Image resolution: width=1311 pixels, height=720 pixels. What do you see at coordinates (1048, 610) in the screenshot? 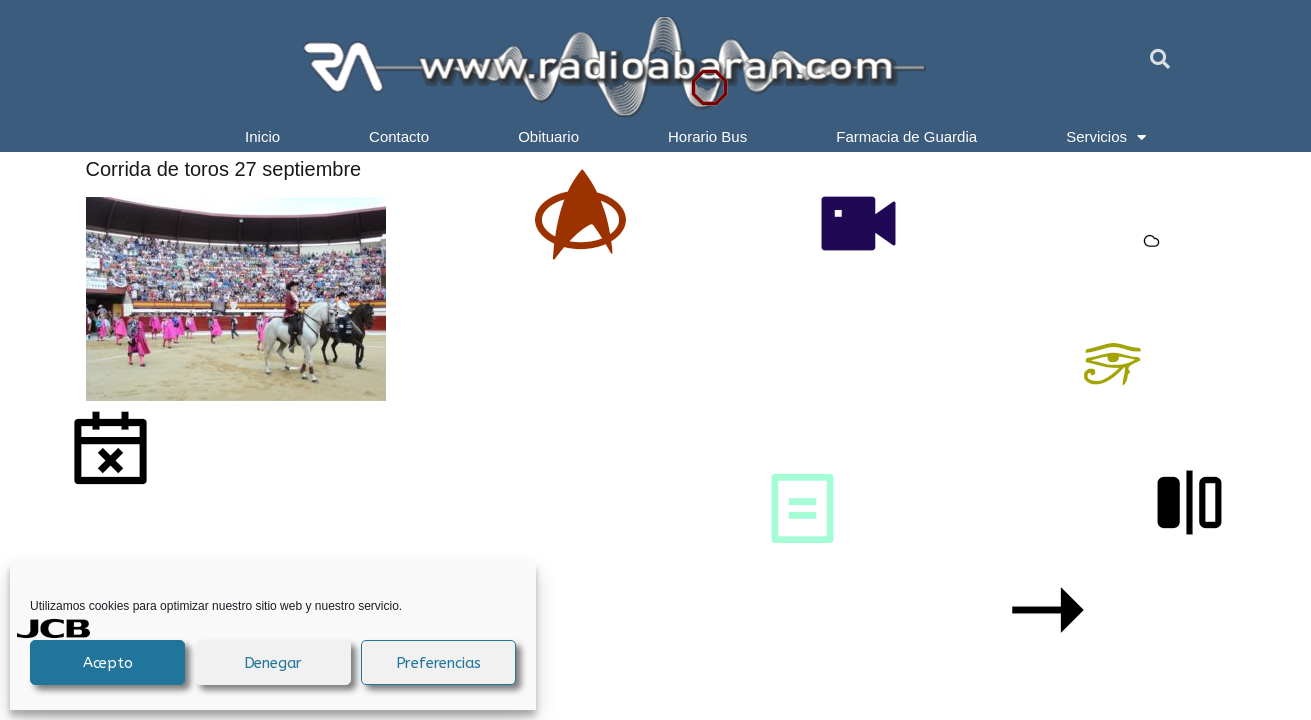
I see `navigate to the next step or page` at bounding box center [1048, 610].